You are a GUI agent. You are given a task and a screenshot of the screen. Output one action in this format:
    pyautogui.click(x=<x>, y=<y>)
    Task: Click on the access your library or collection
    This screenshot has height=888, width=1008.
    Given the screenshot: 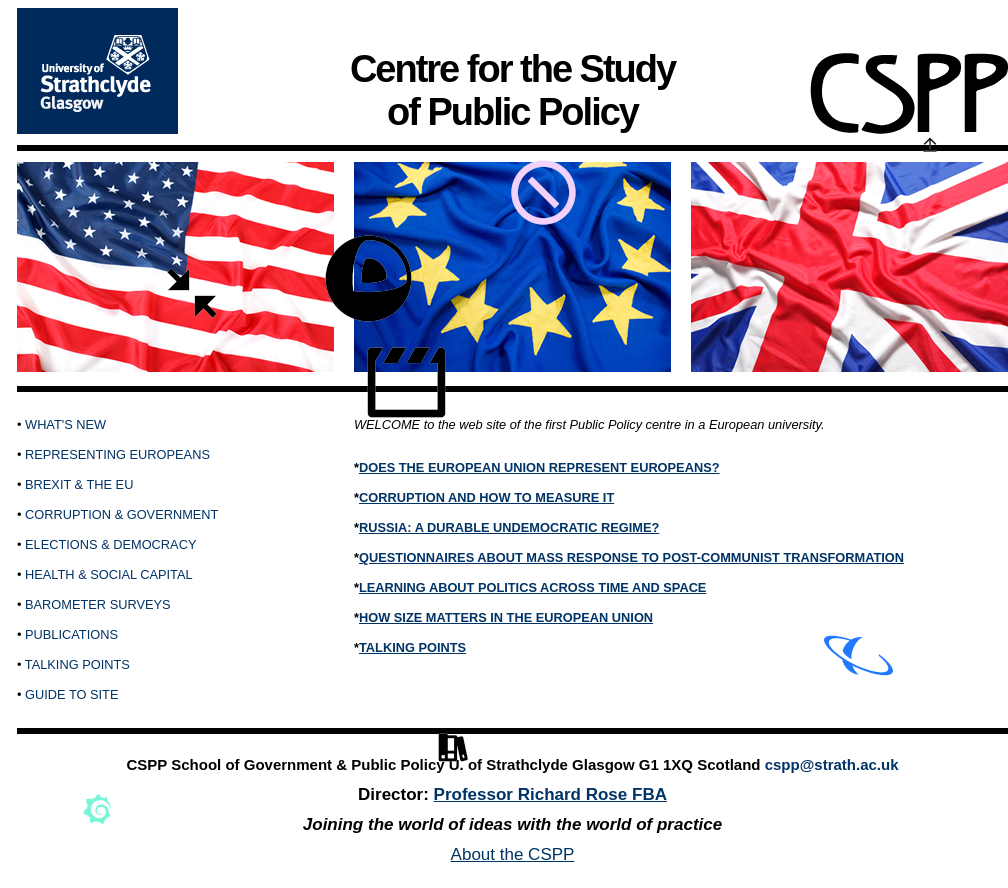 What is the action you would take?
    pyautogui.click(x=452, y=747)
    